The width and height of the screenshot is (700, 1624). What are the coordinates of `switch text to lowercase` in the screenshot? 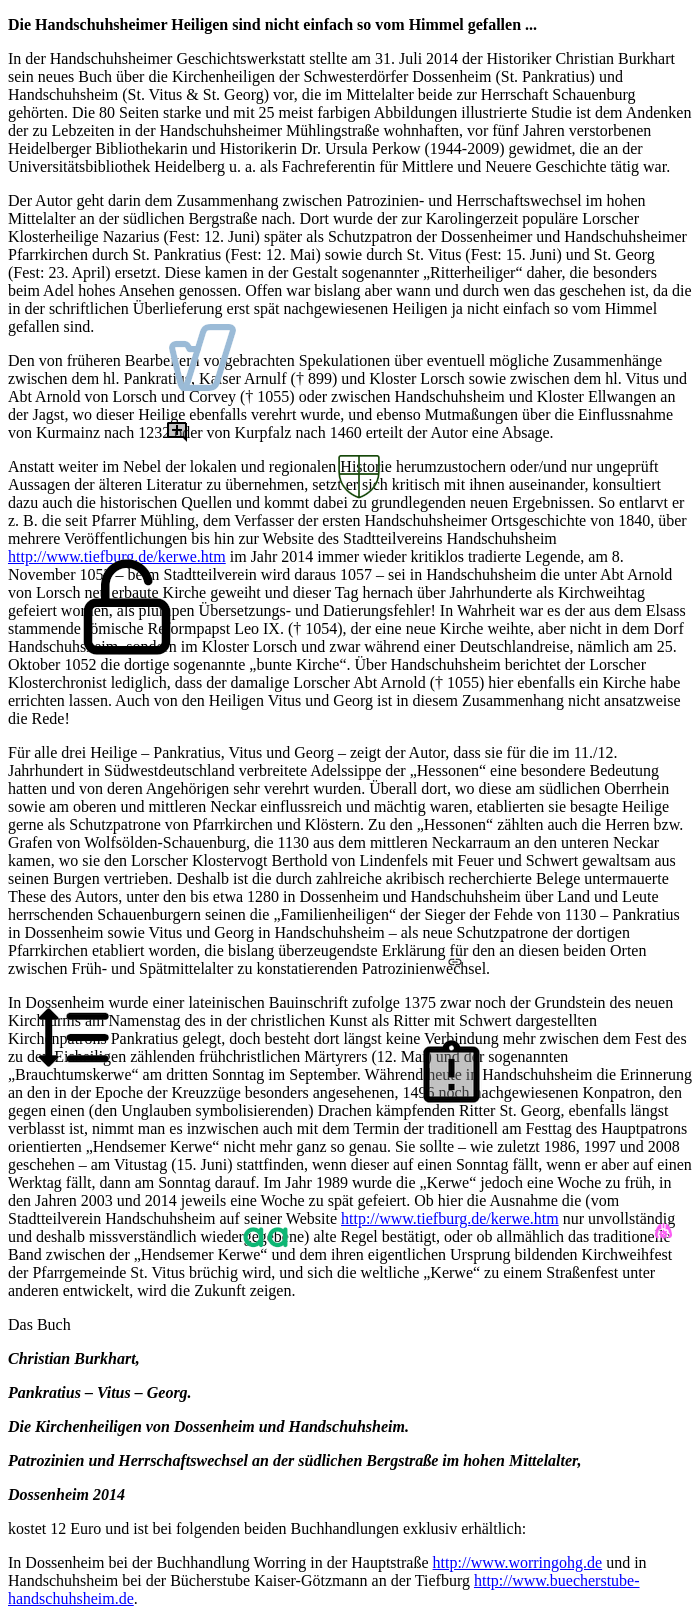 It's located at (265, 1229).